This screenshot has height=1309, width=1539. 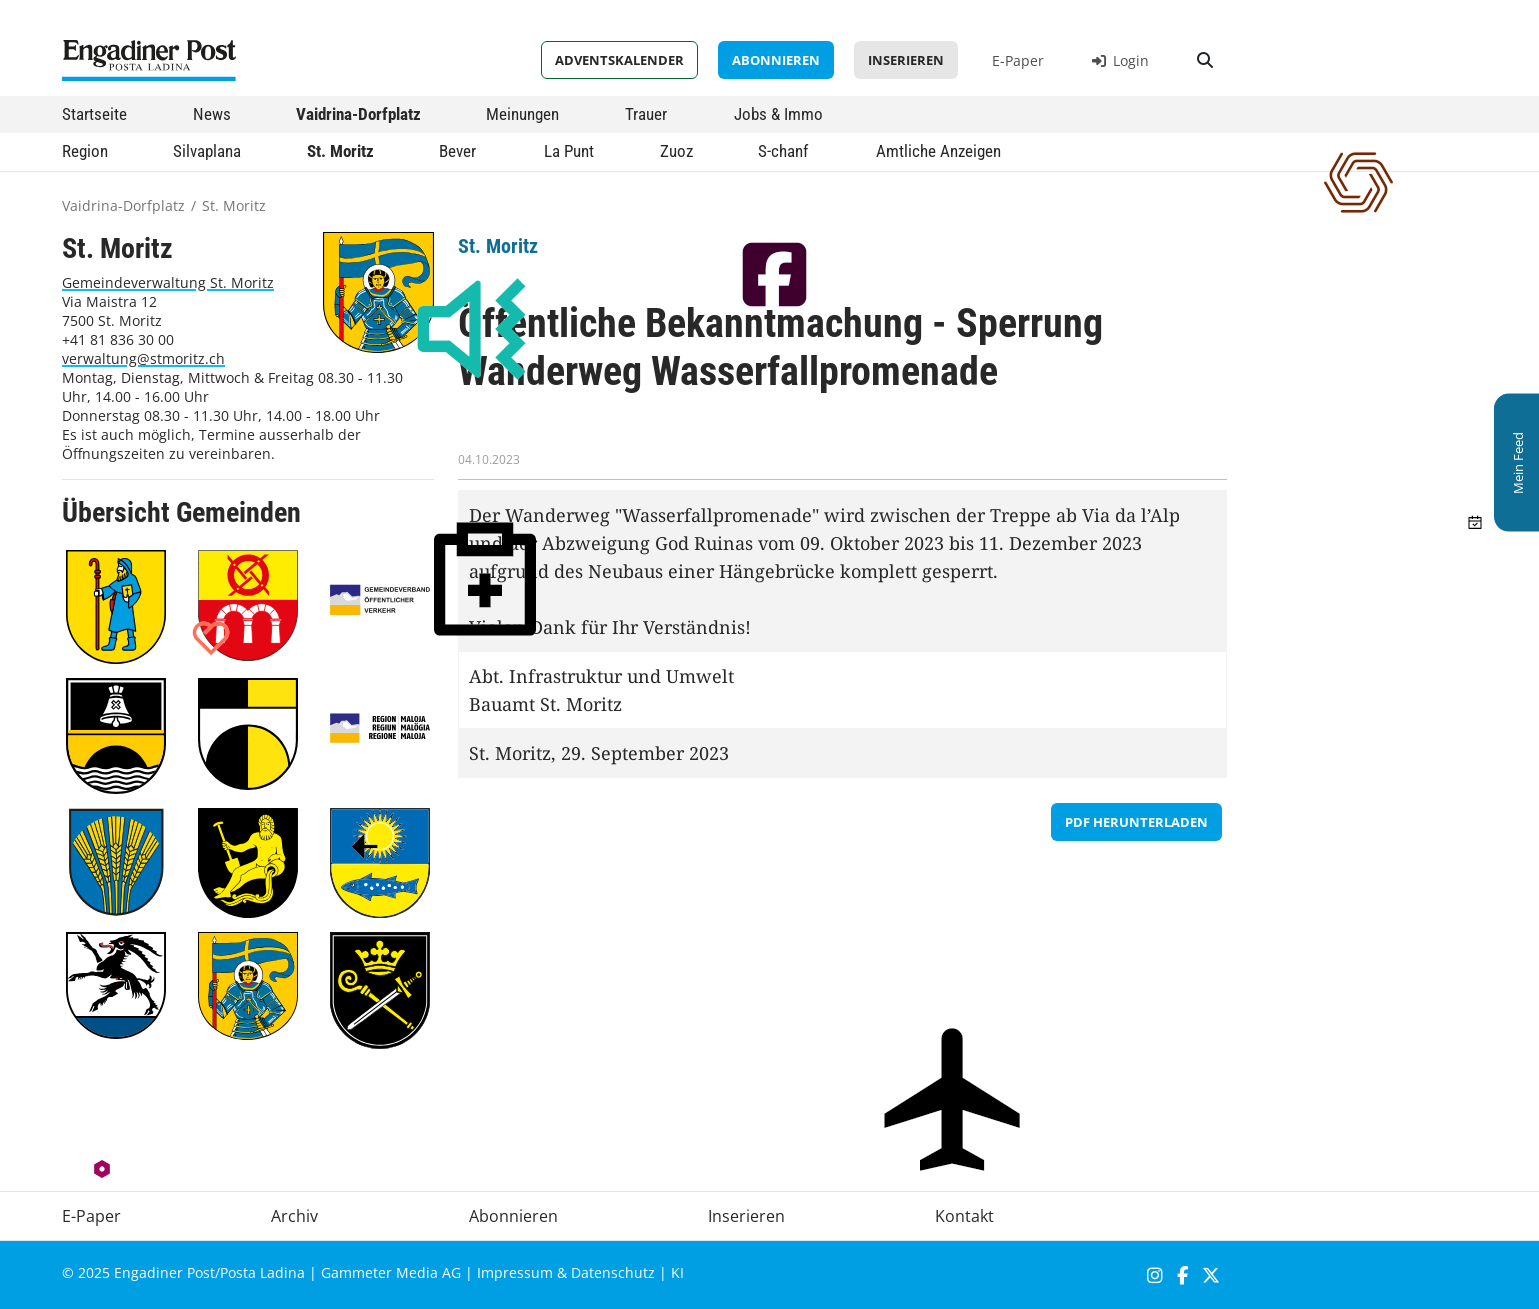 I want to click on plume app or service logo, so click(x=1358, y=182).